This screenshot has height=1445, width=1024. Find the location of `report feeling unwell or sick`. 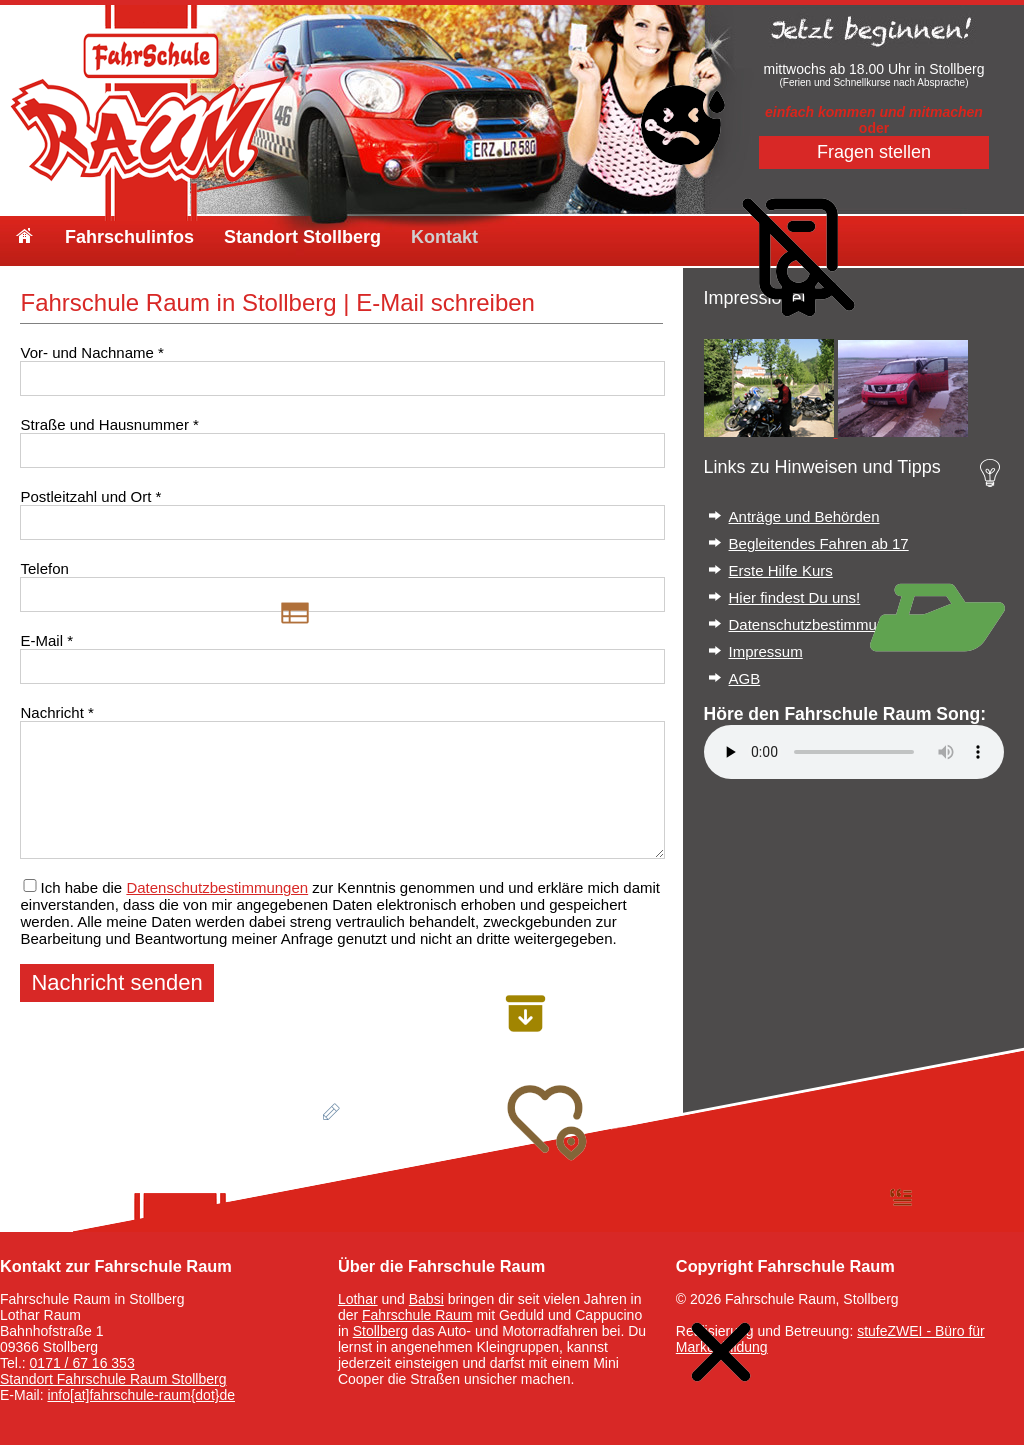

report feeling unwell or sick is located at coordinates (681, 125).